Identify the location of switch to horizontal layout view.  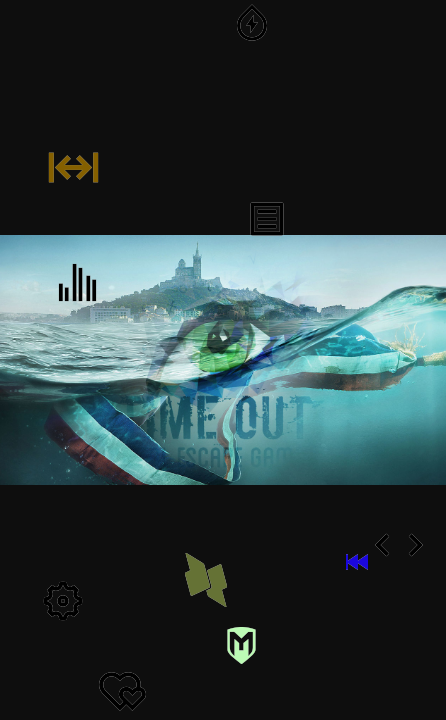
(267, 219).